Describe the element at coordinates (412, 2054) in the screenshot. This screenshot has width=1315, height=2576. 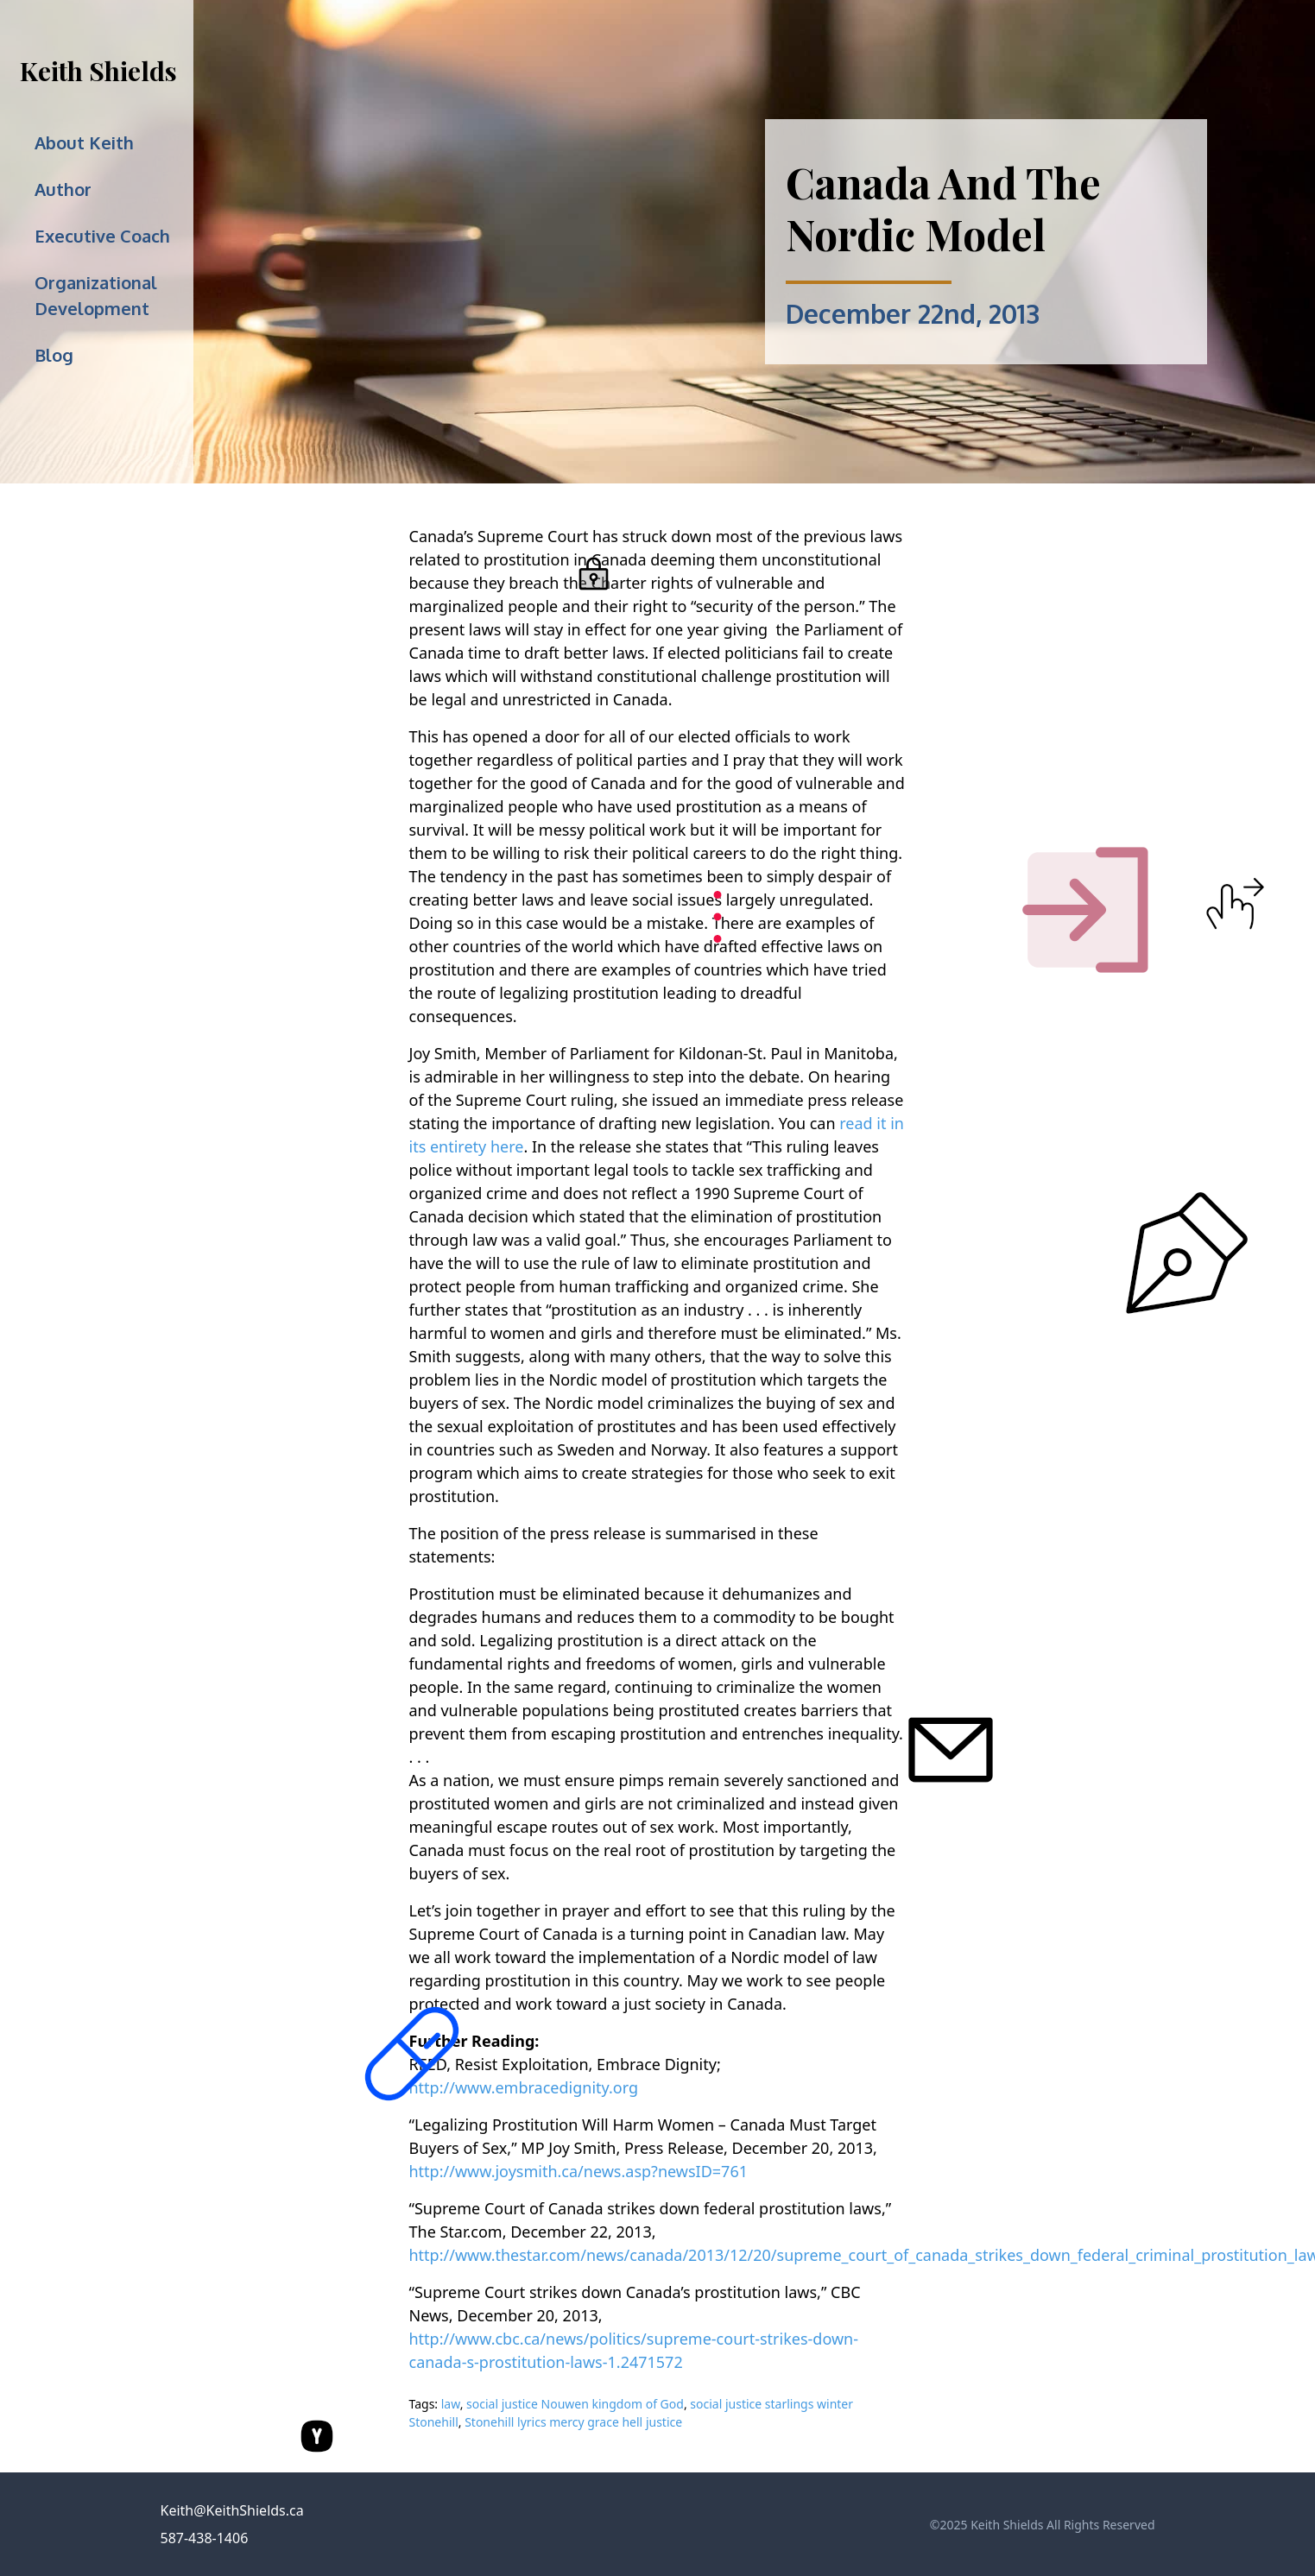
I see `access medication or health information` at that location.